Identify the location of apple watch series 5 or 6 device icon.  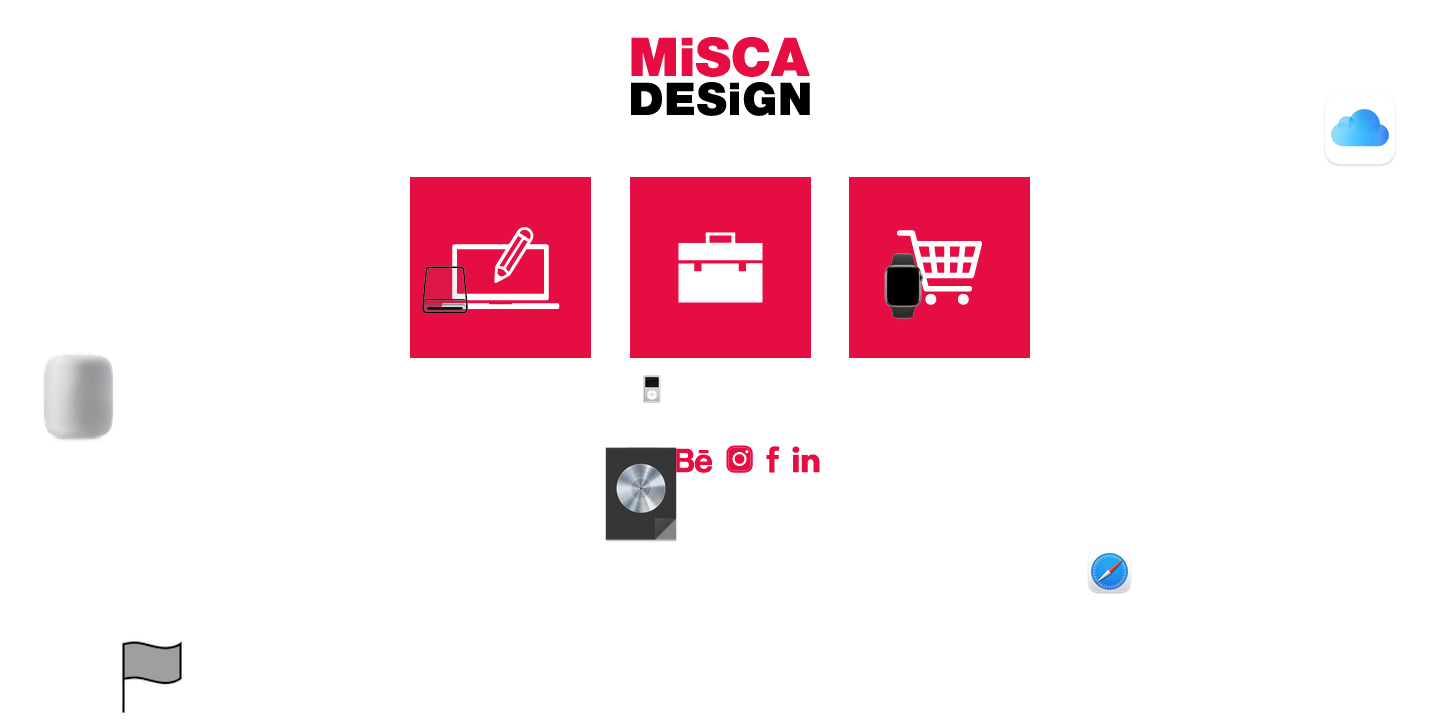
(903, 286).